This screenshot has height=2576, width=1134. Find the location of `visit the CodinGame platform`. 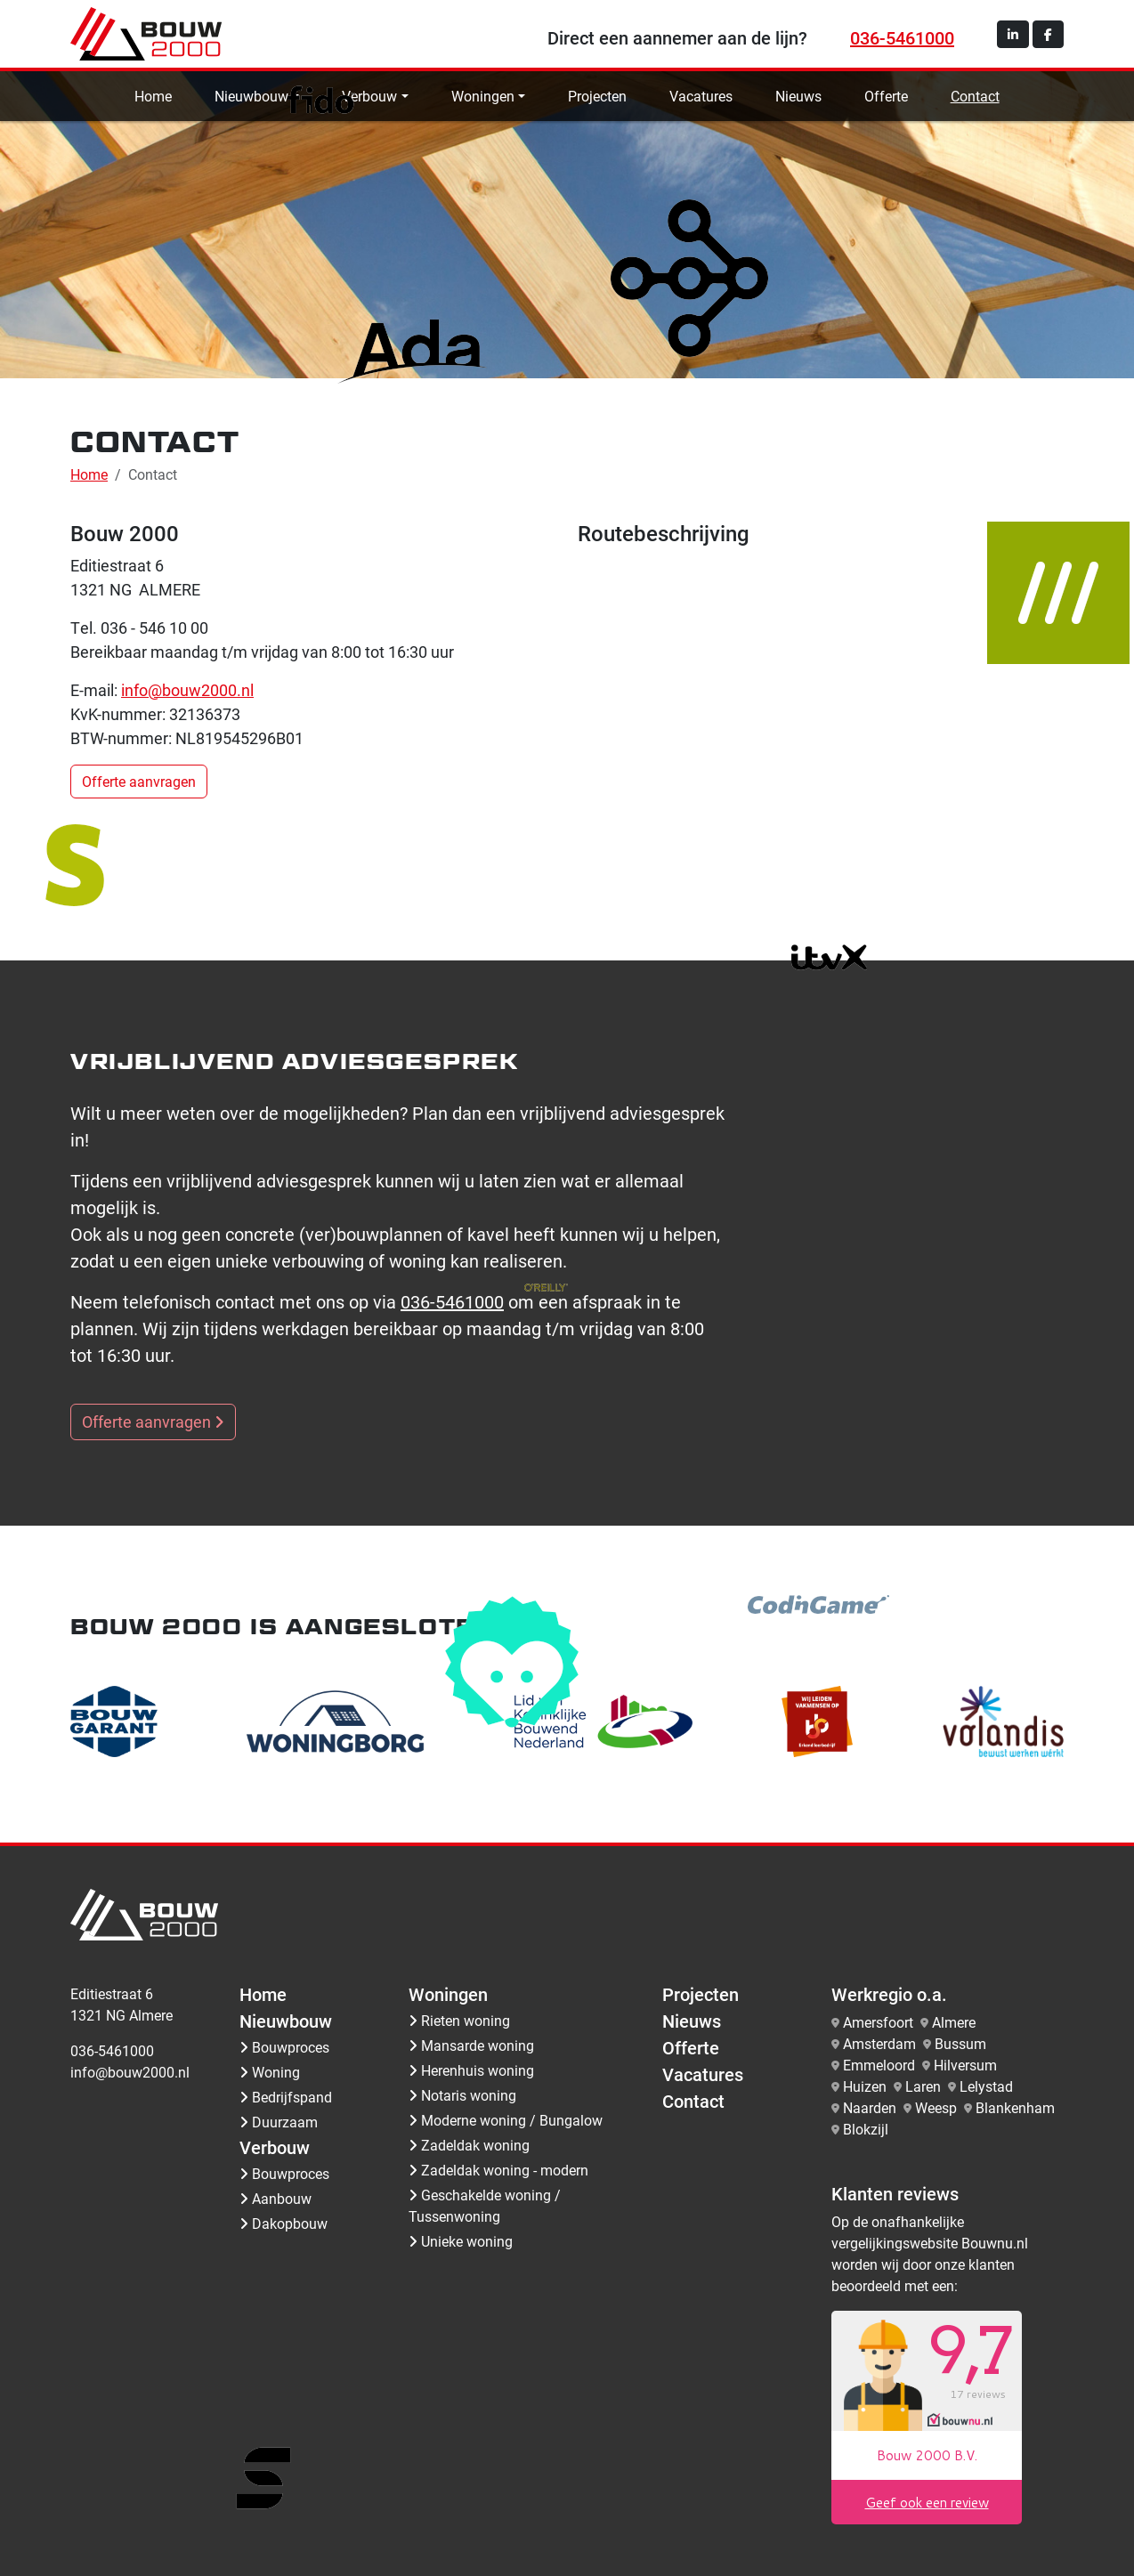

visit the CodinGame platform is located at coordinates (818, 1604).